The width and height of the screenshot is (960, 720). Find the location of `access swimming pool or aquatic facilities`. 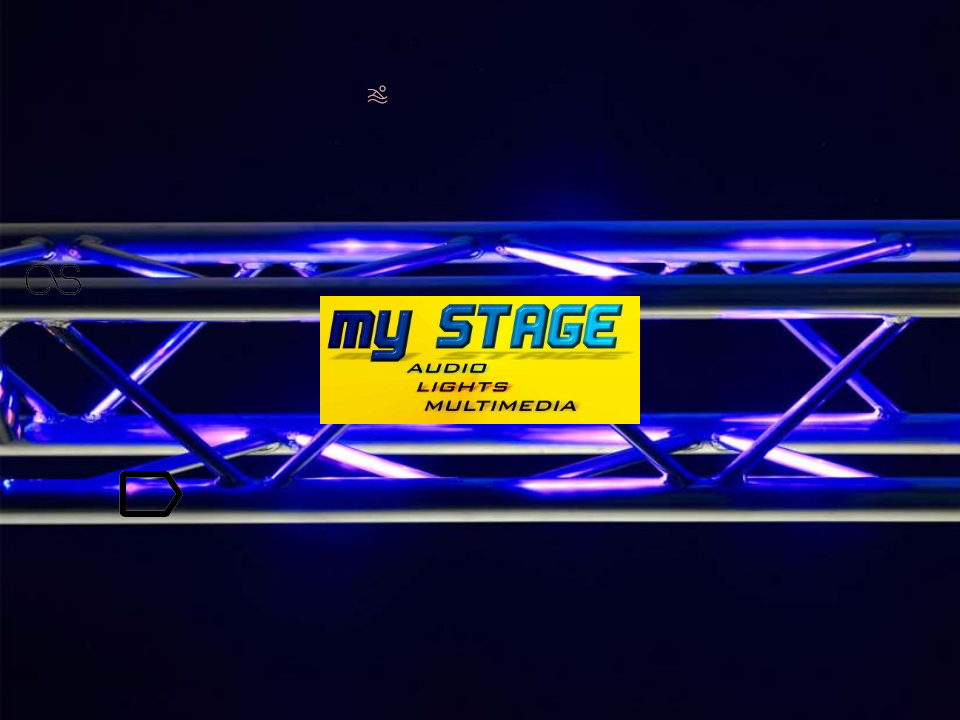

access swimming pool or aquatic facilities is located at coordinates (377, 94).